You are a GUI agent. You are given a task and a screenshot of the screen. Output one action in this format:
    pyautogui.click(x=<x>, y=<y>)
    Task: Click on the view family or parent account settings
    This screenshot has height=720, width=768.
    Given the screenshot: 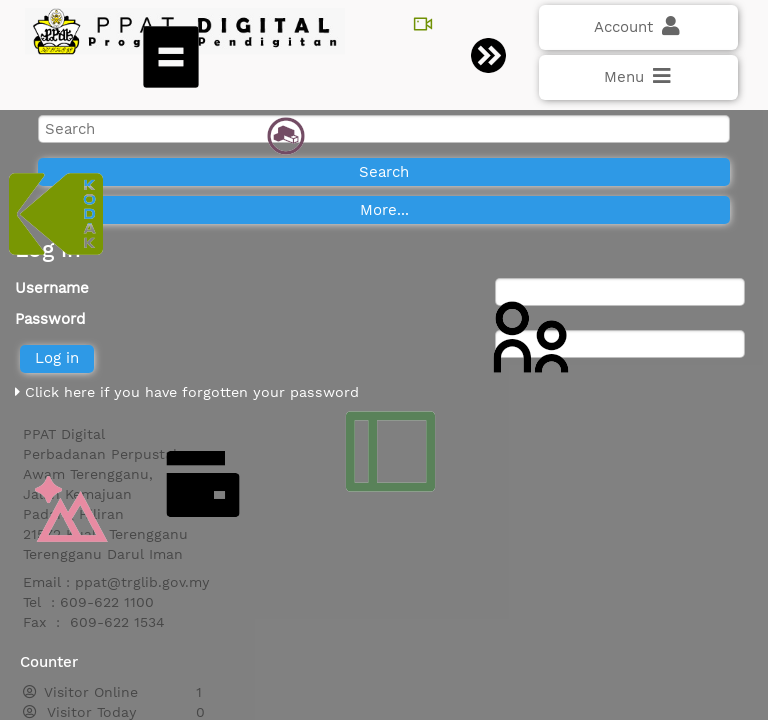 What is the action you would take?
    pyautogui.click(x=531, y=339)
    